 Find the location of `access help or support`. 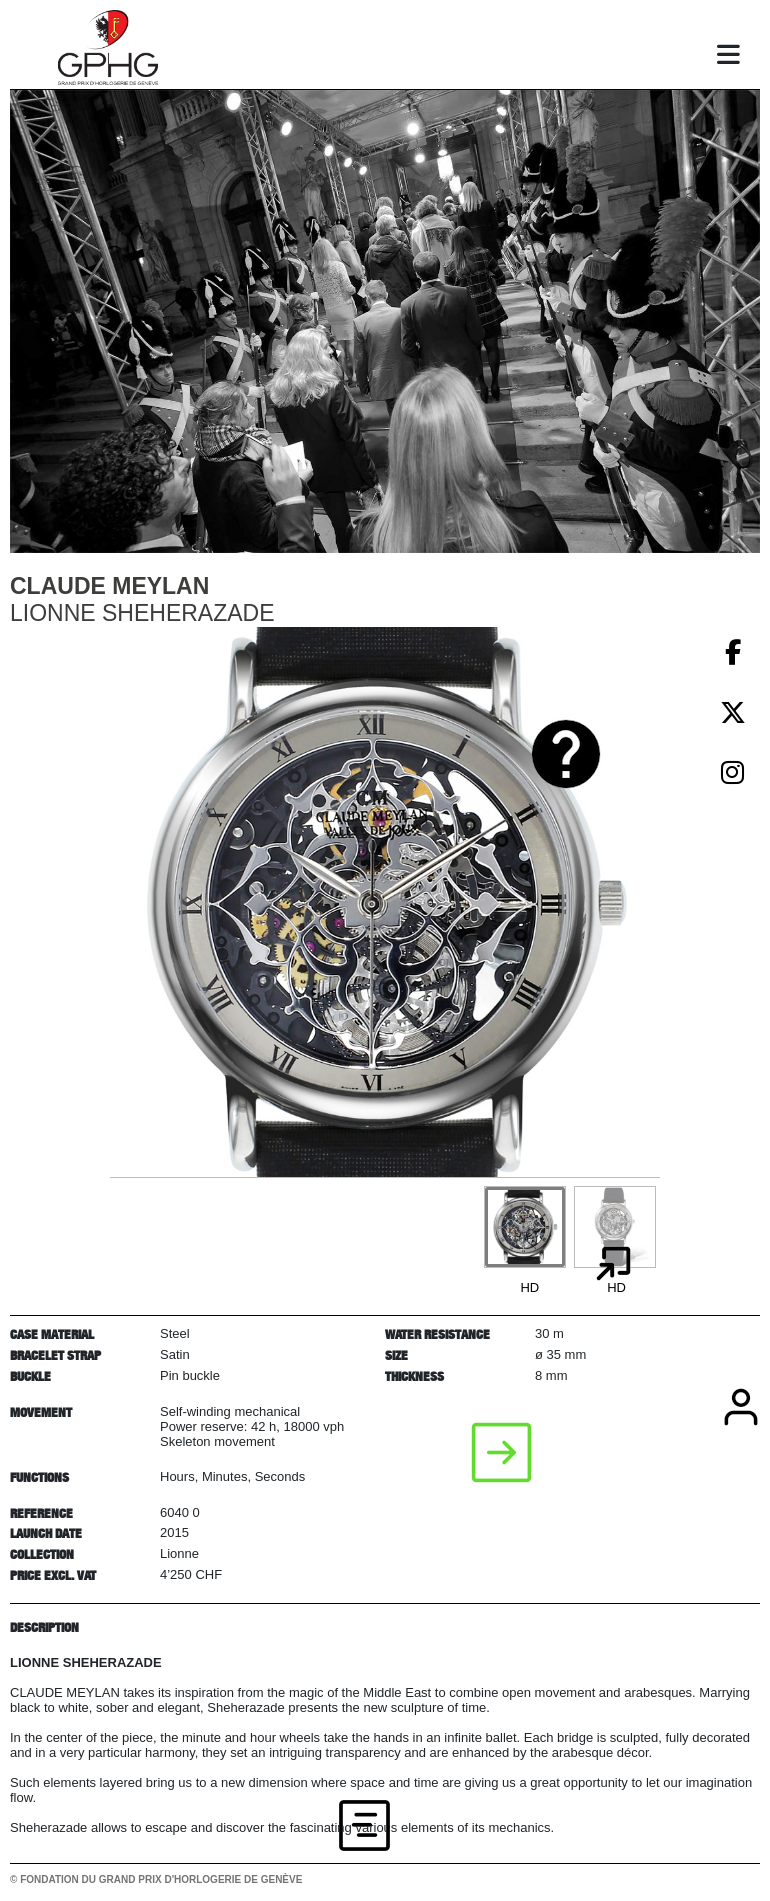

access help or support is located at coordinates (566, 754).